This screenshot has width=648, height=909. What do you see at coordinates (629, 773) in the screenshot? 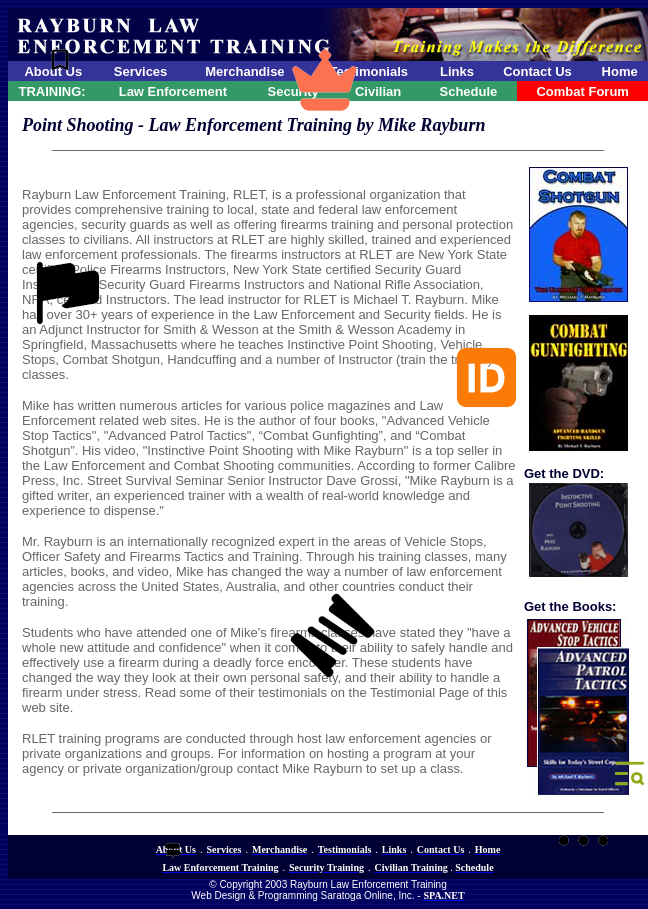
I see `search within text or document content` at bounding box center [629, 773].